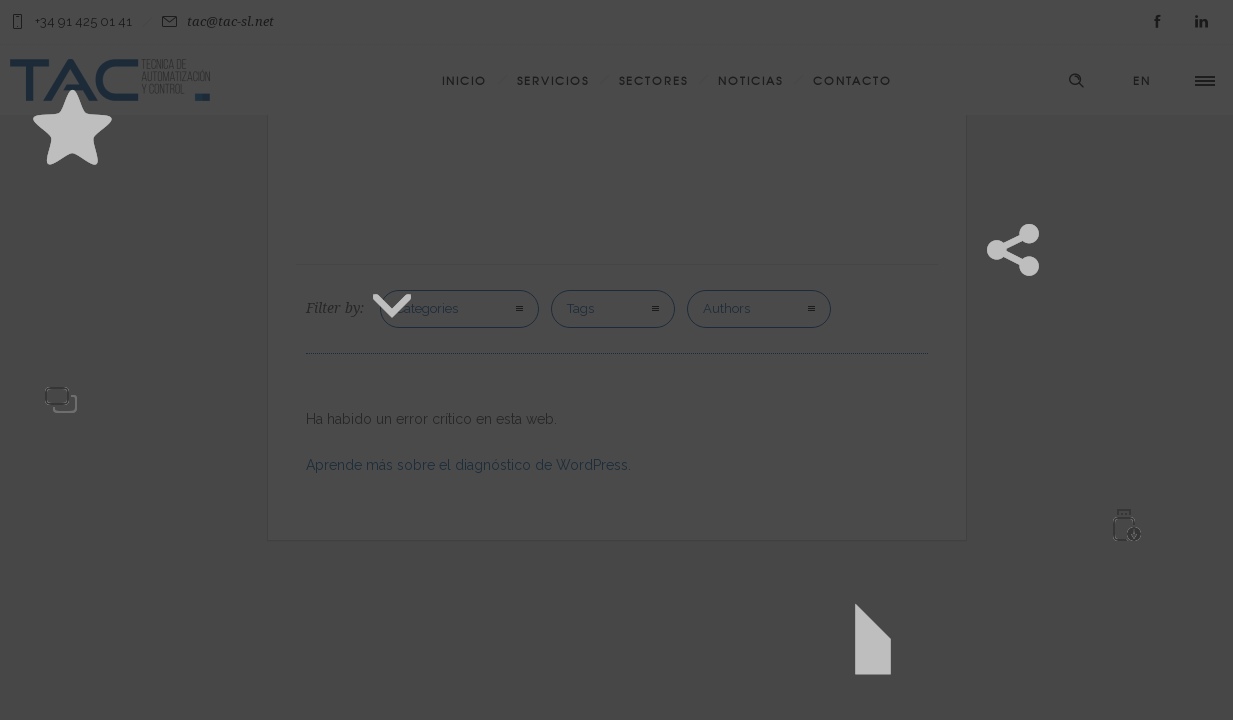  Describe the element at coordinates (392, 307) in the screenshot. I see `scroll down or view more content` at that location.